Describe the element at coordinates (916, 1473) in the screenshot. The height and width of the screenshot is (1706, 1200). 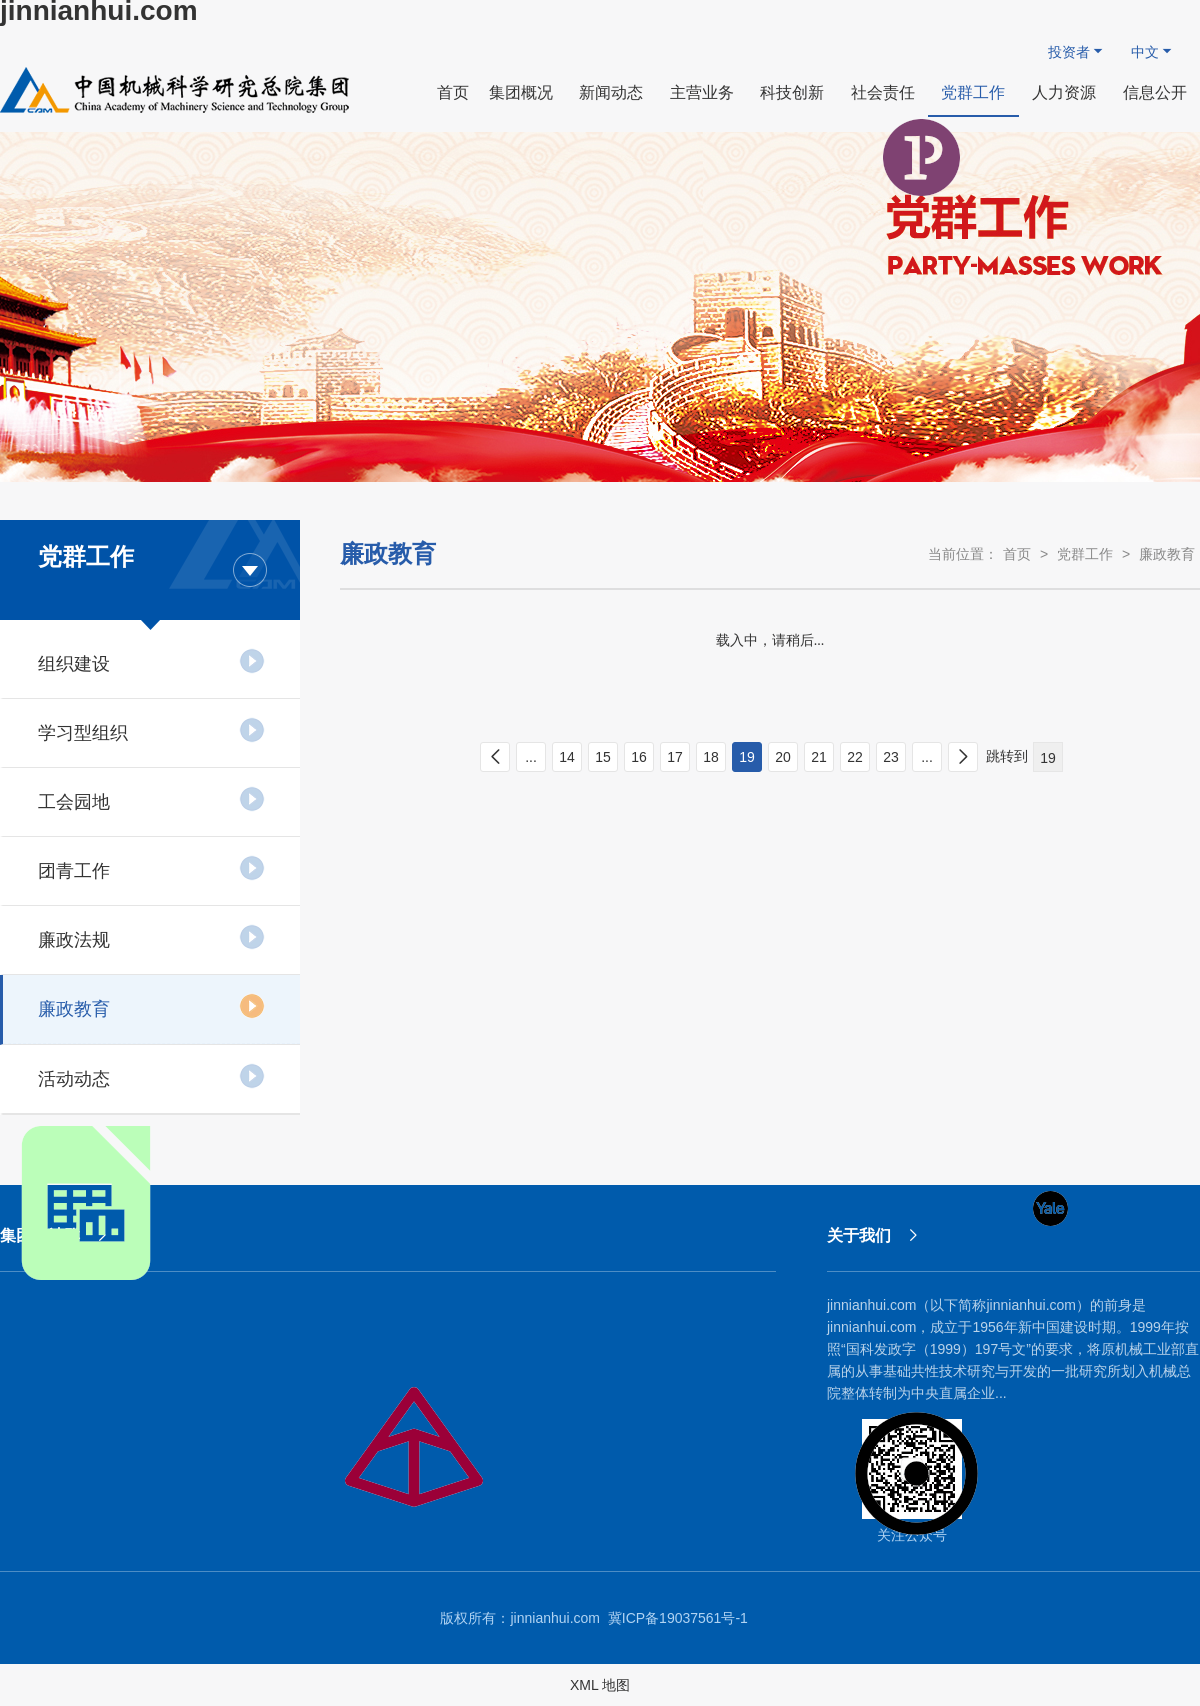
I see `adjust camera focus` at that location.